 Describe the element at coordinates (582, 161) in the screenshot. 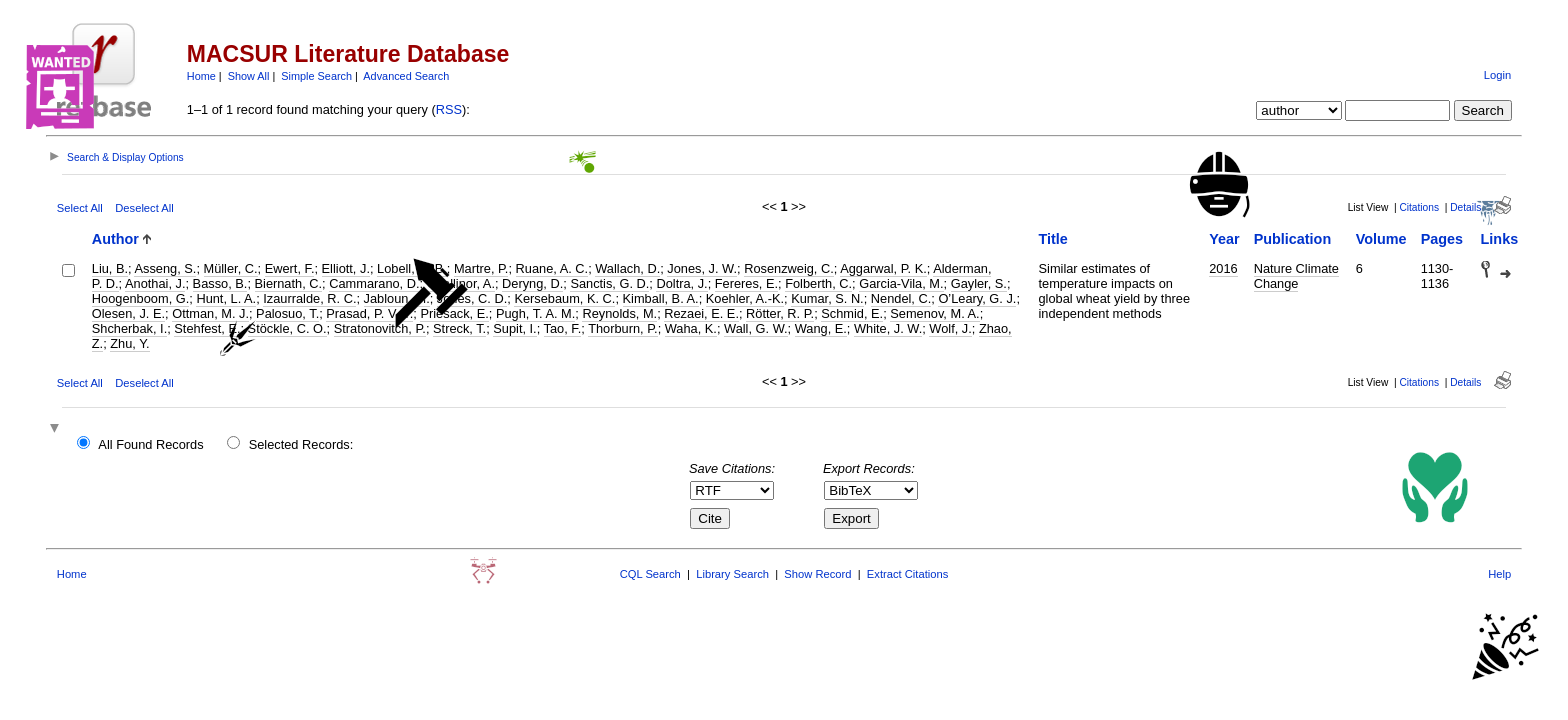

I see `indicates ricochet or bounce effect in gameplay` at that location.